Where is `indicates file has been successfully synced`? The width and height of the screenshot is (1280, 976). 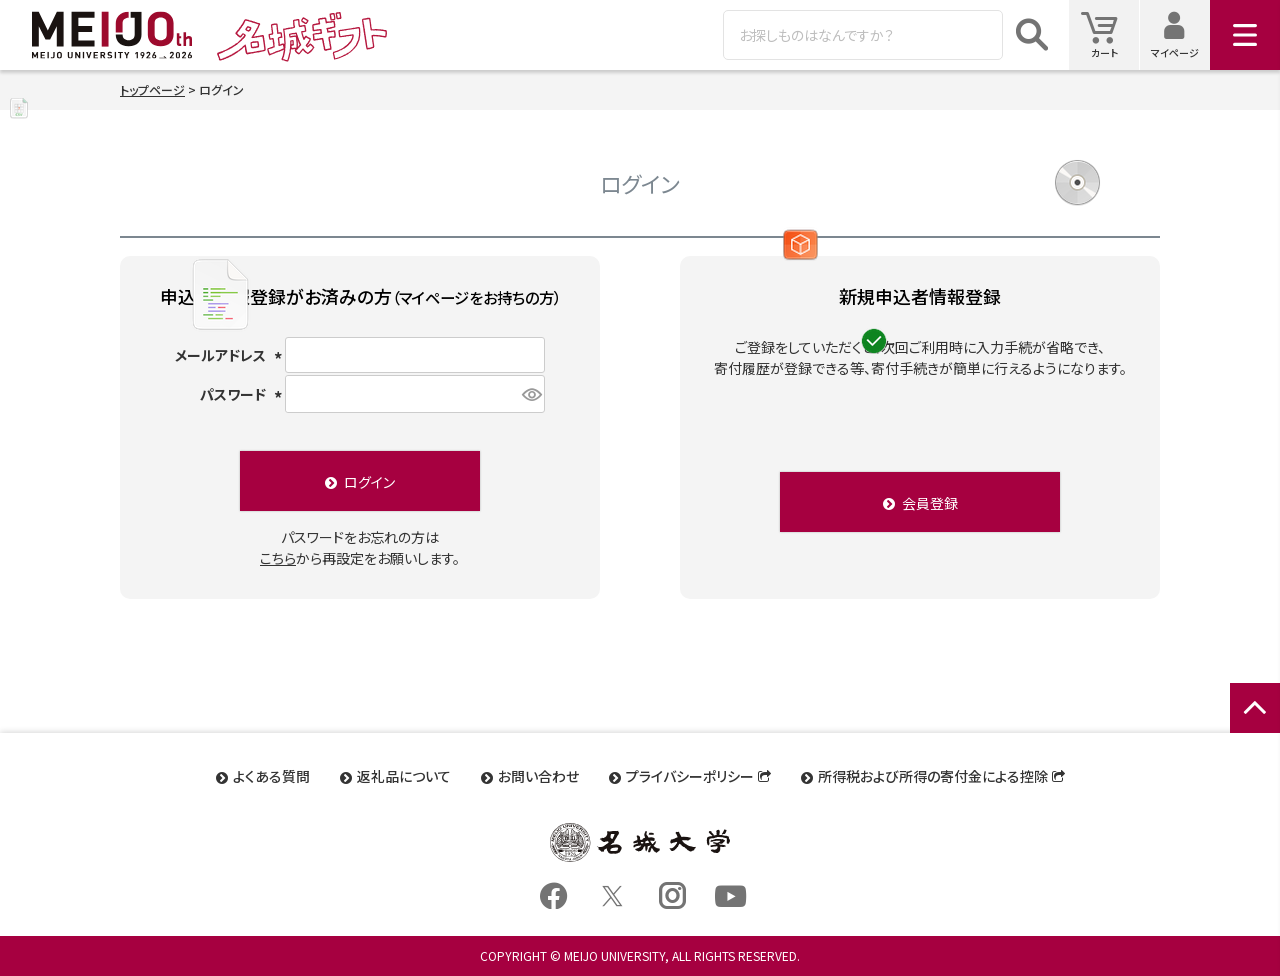 indicates file has been successfully synced is located at coordinates (874, 341).